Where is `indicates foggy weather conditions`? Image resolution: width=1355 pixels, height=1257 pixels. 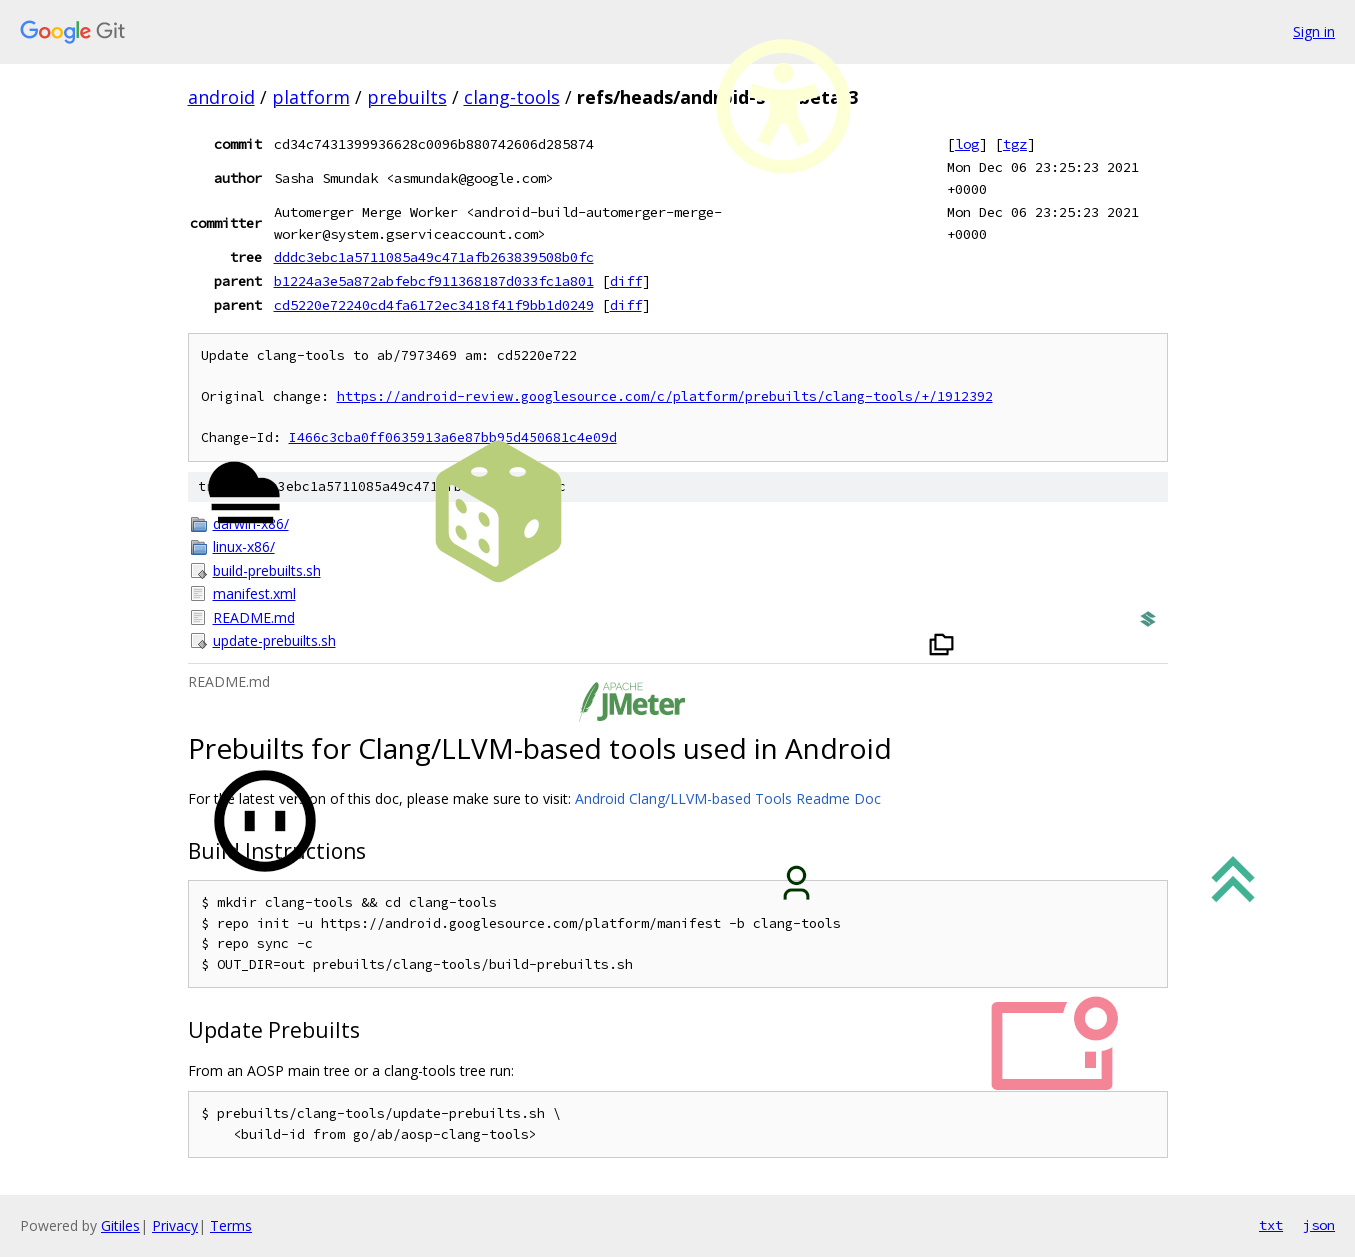
indicates foggy weather conditions is located at coordinates (244, 494).